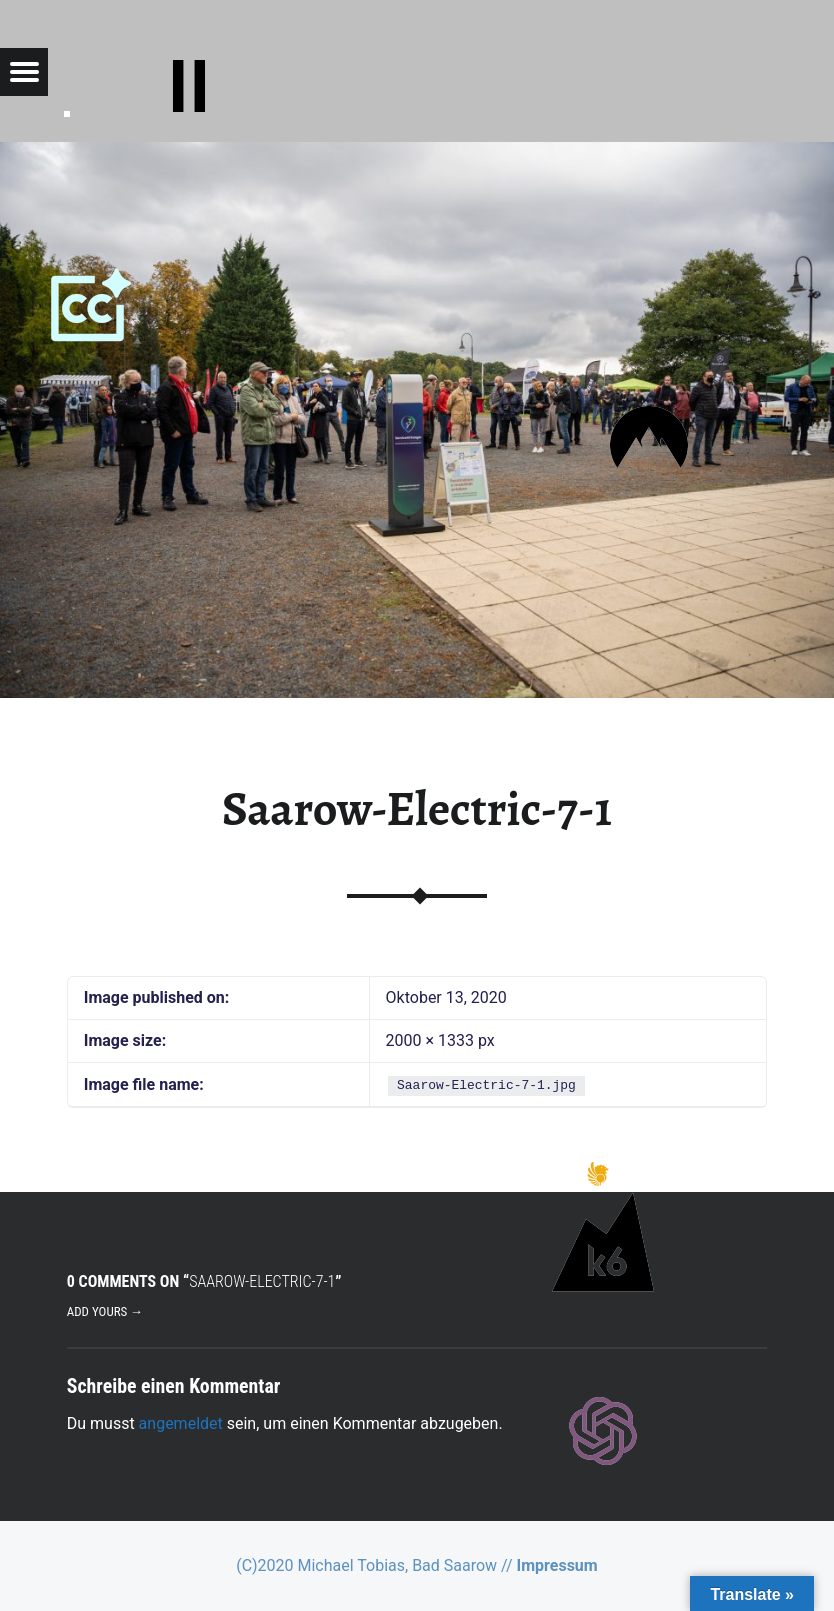 This screenshot has width=834, height=1611. I want to click on k6 load testing tool logo, so click(603, 1242).